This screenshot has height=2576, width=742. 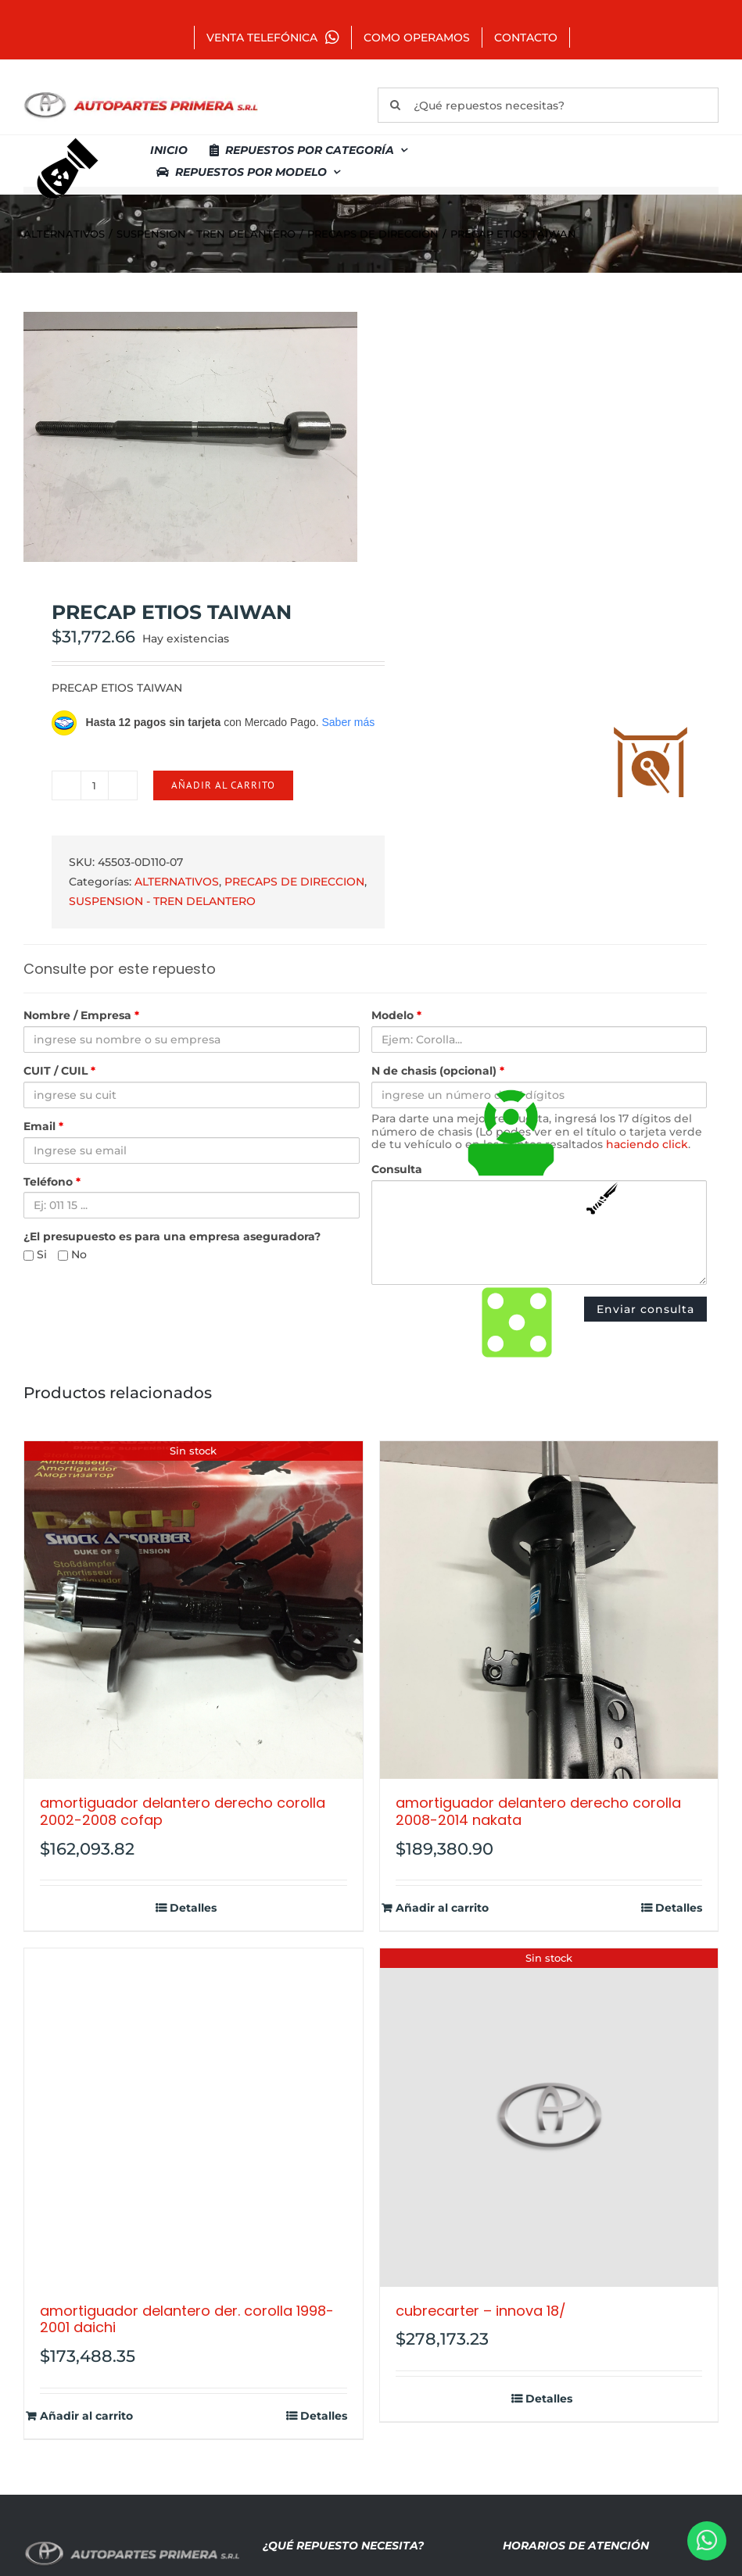 What do you see at coordinates (67, 168) in the screenshot?
I see `nuclear bomb or atomic weapon icon` at bounding box center [67, 168].